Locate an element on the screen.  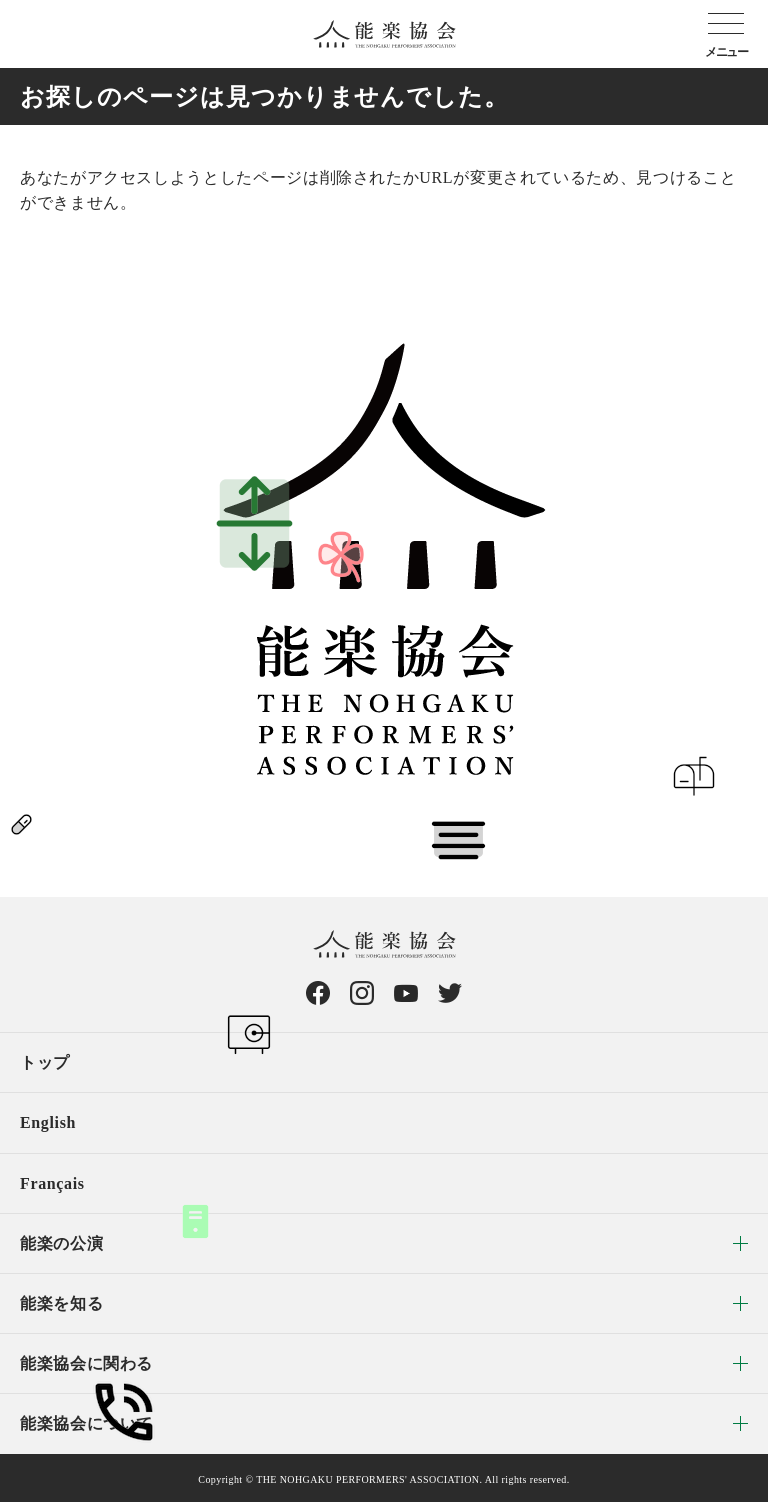
indicates an active phone call in progress is located at coordinates (124, 1412).